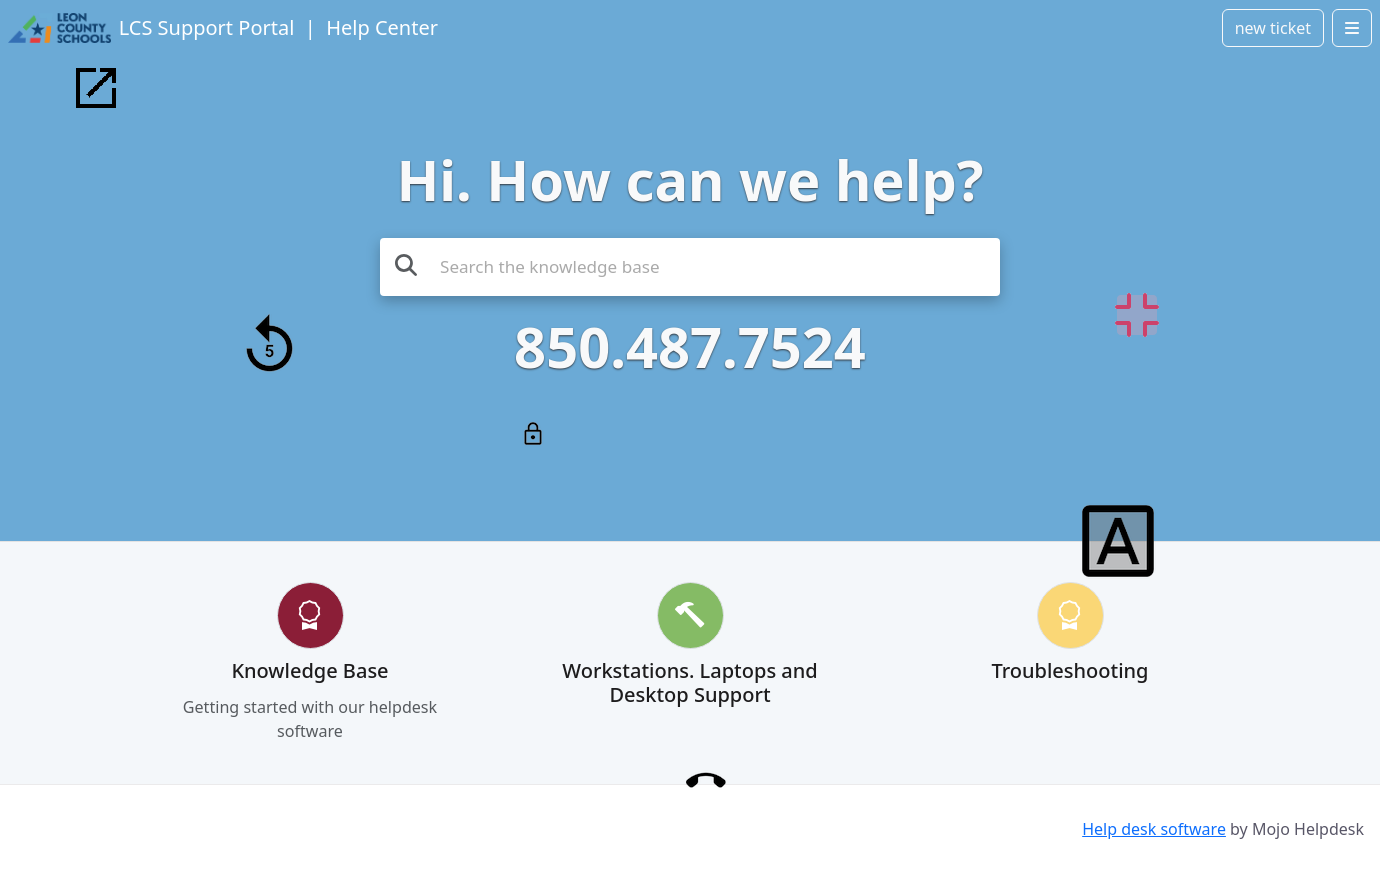 The width and height of the screenshot is (1380, 873). I want to click on end the current phone call, so click(706, 781).